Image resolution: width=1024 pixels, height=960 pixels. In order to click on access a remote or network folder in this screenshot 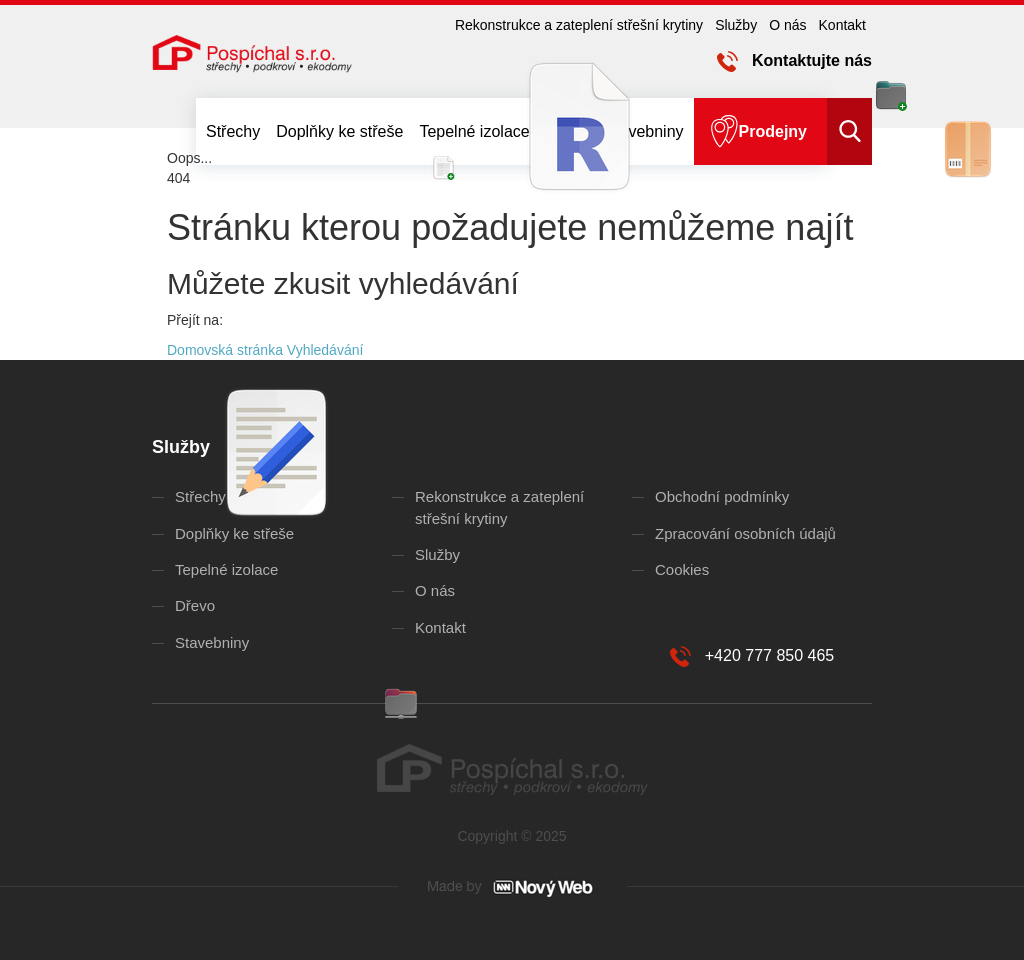, I will do `click(401, 703)`.